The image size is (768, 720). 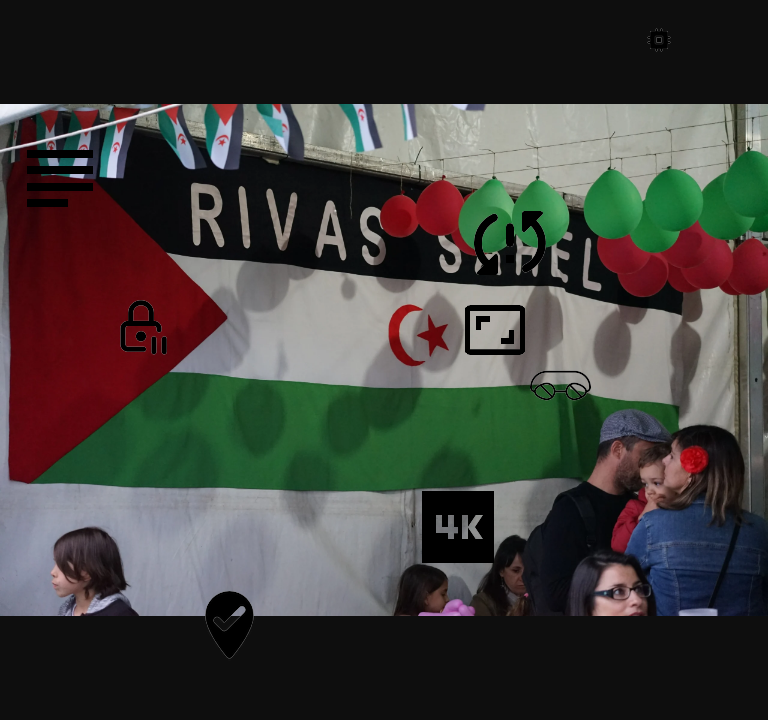 What do you see at coordinates (495, 330) in the screenshot?
I see `adjust aspect ratio settings` at bounding box center [495, 330].